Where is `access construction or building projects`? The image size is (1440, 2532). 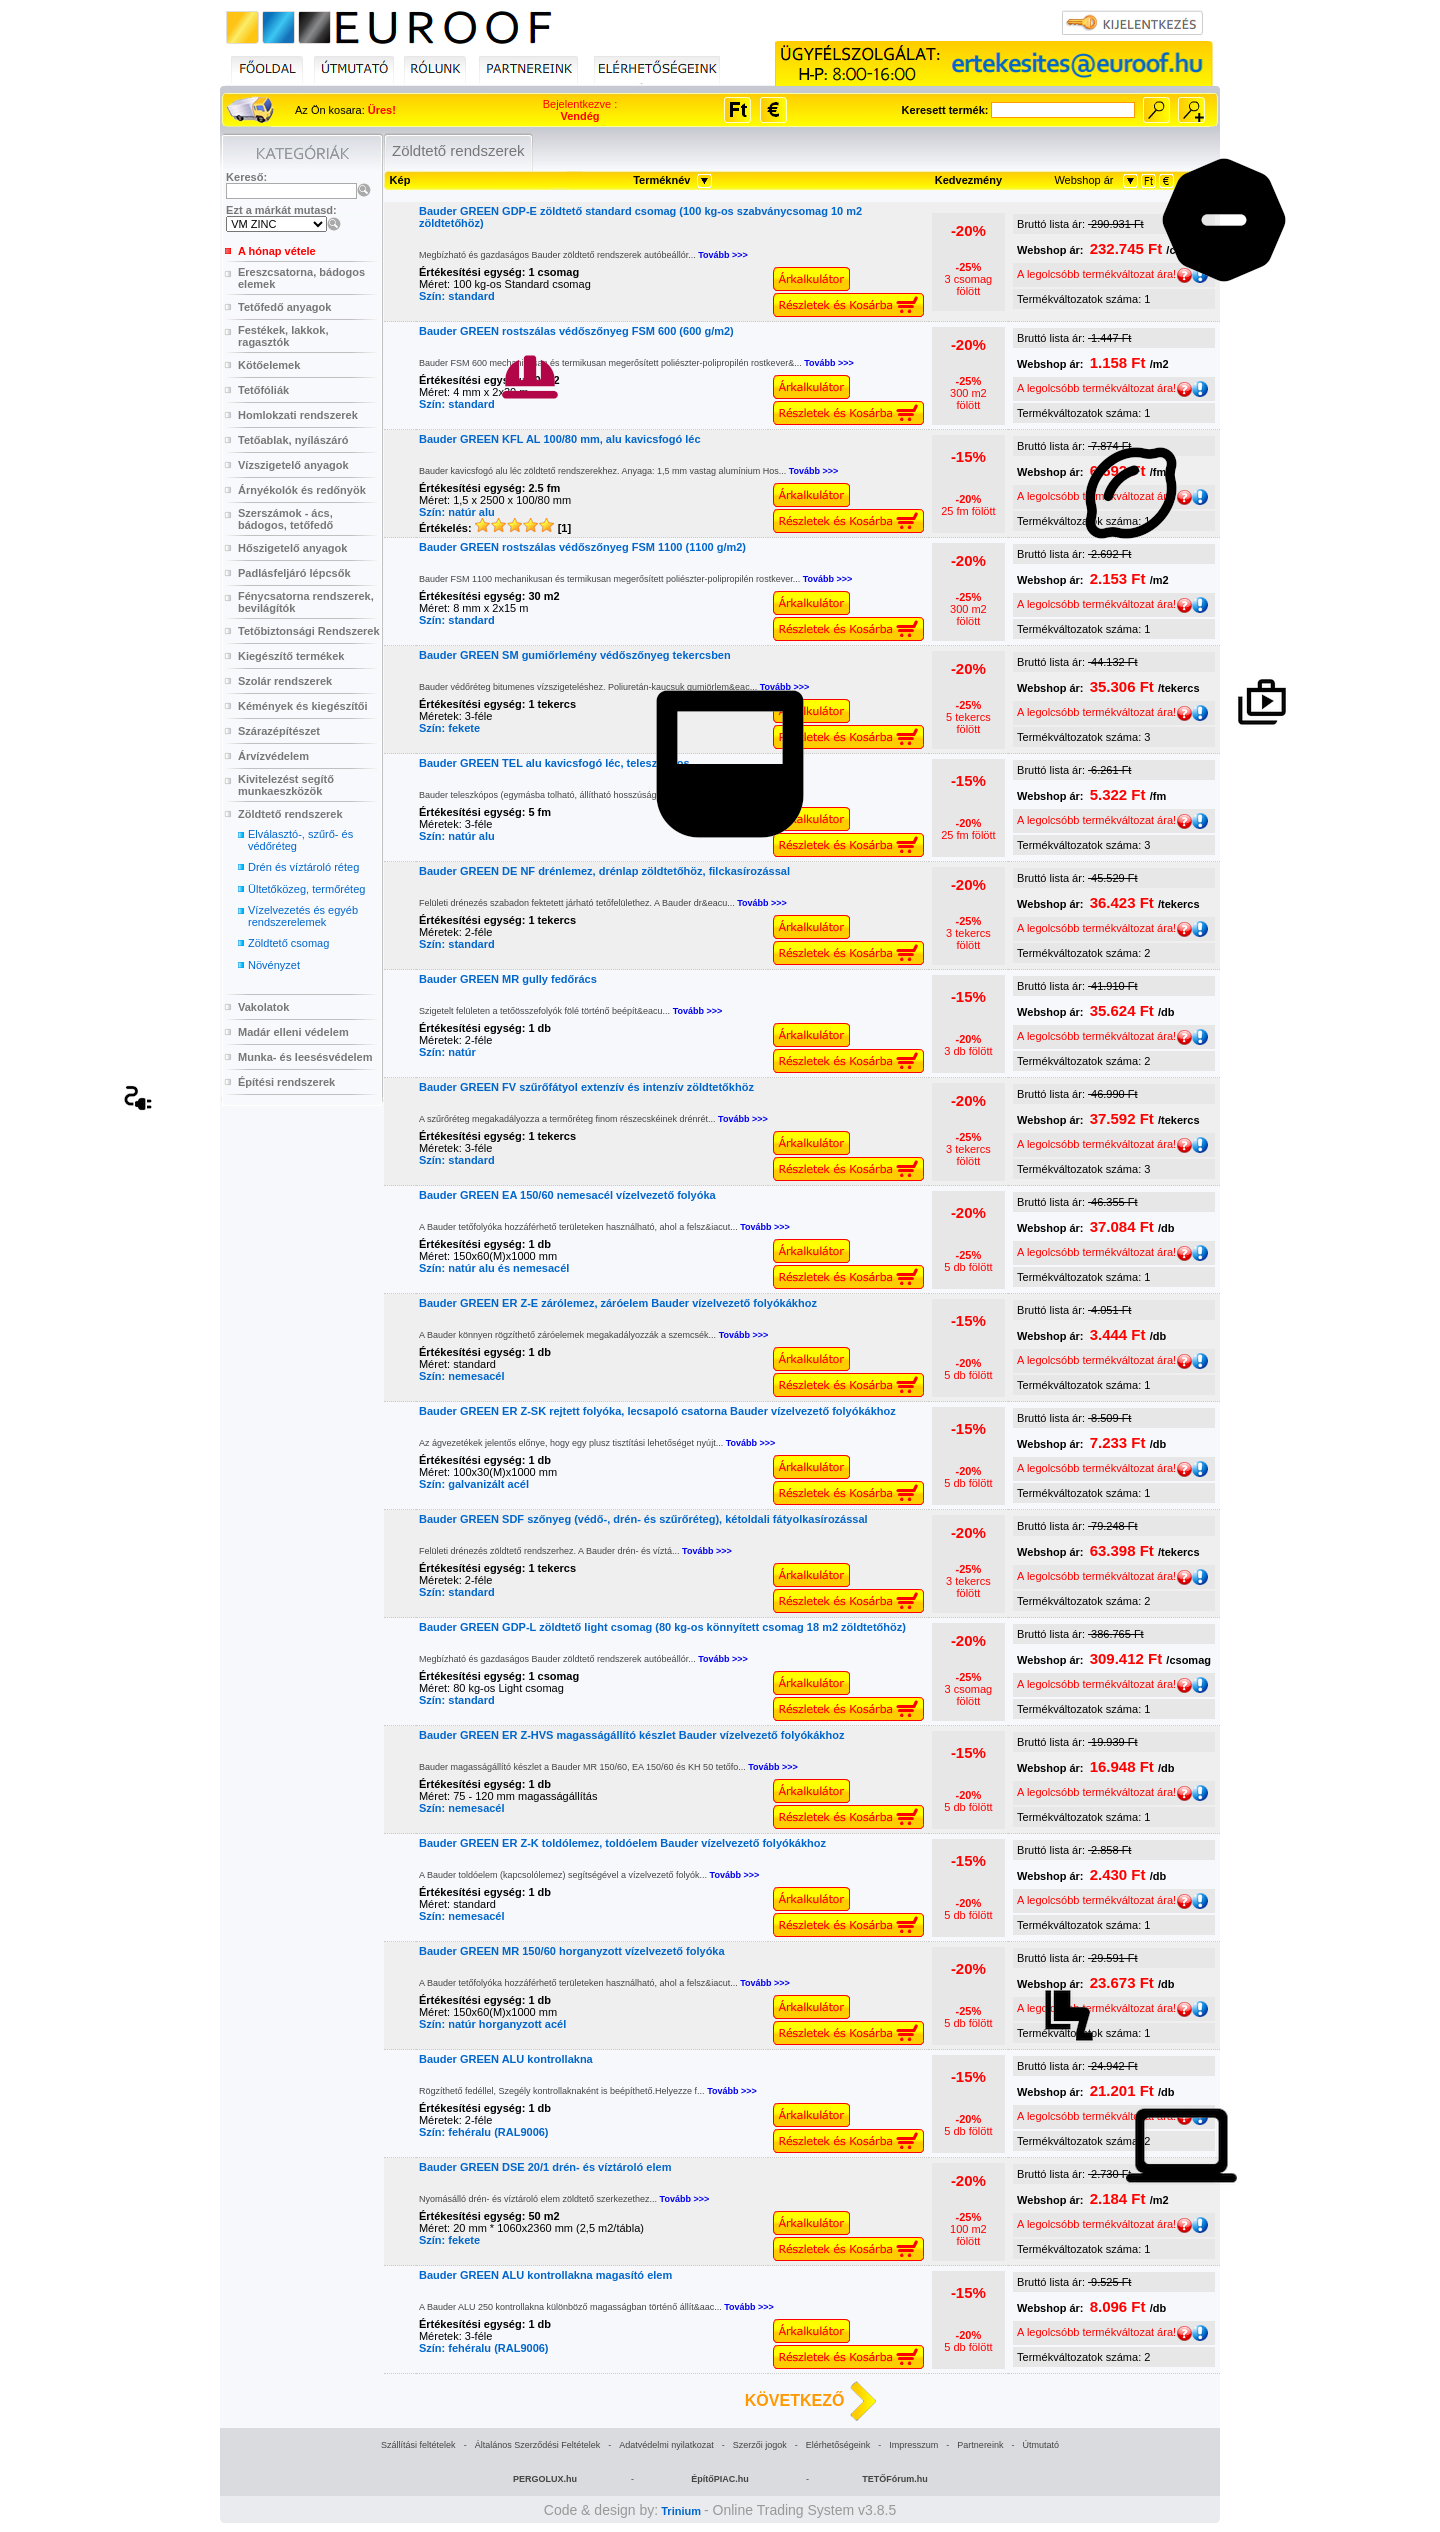
access construction or building projects is located at coordinates (530, 377).